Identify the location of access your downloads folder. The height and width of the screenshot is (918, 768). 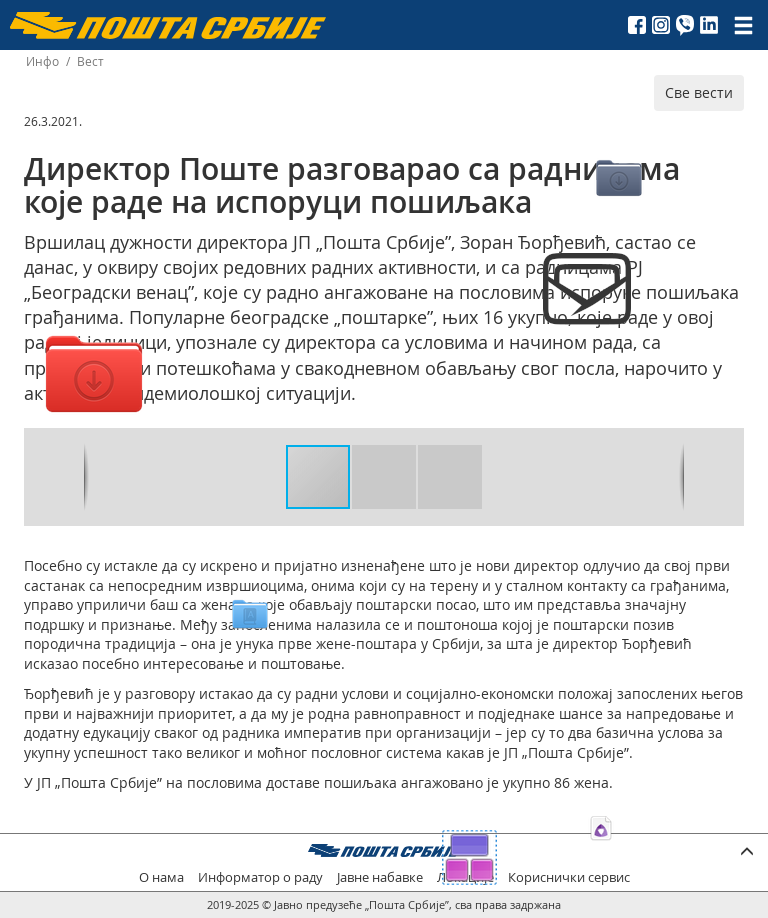
(619, 178).